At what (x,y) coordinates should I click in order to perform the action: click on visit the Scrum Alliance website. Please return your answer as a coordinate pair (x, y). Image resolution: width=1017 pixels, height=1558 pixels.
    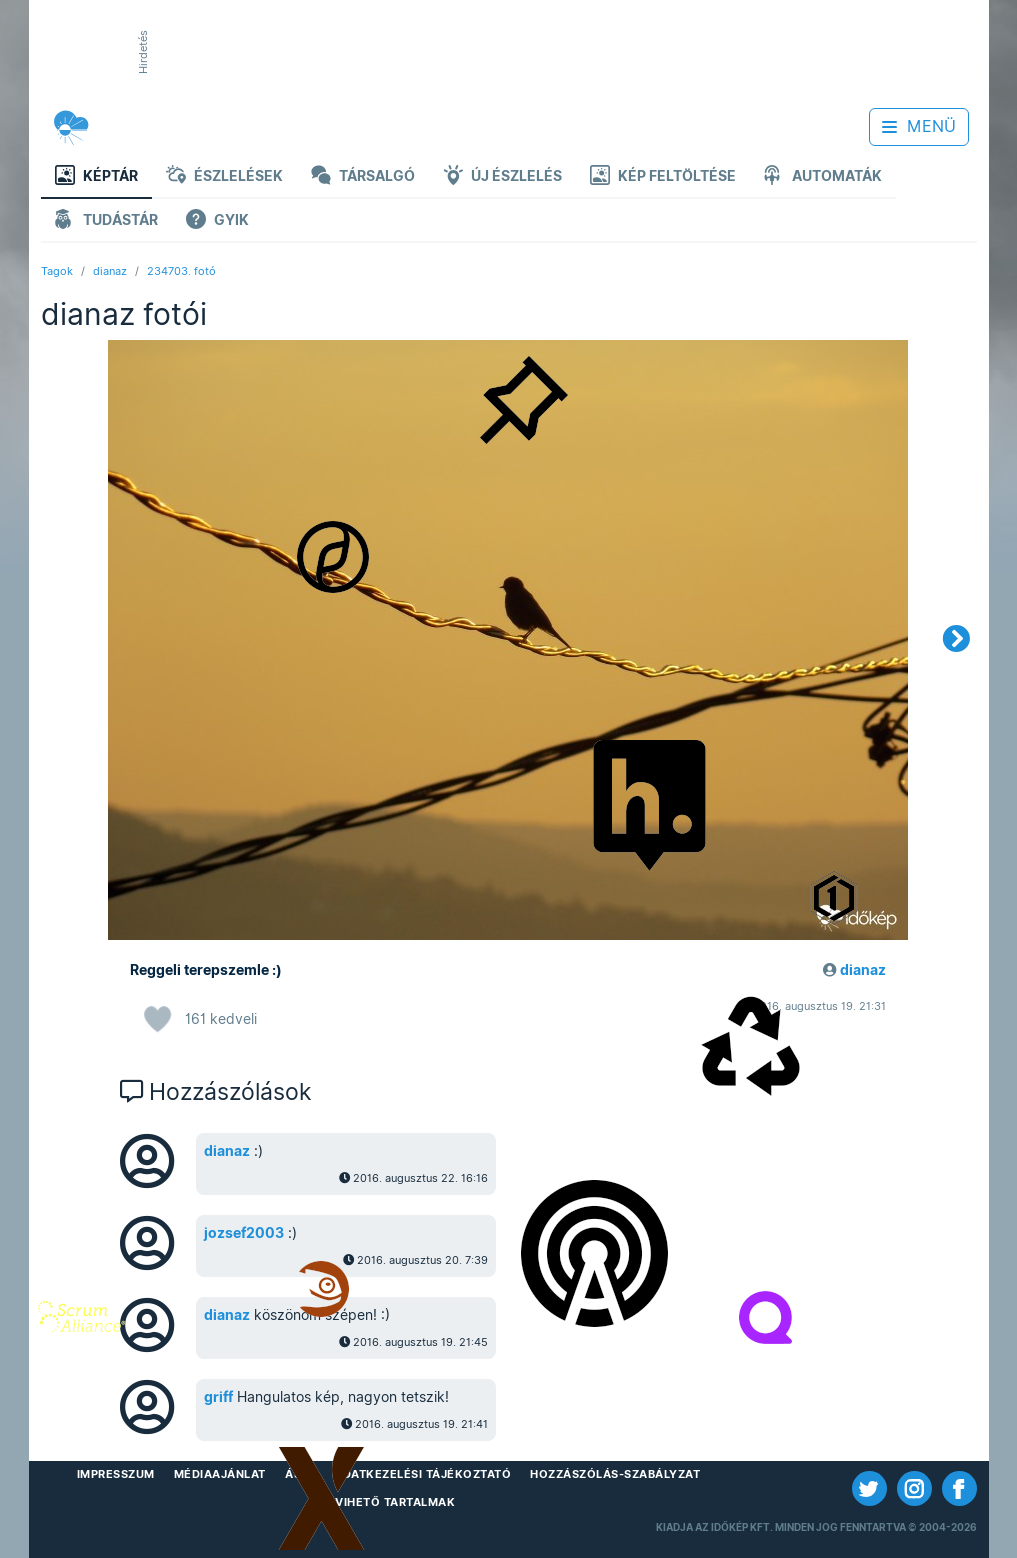
    Looking at the image, I should click on (81, 1316).